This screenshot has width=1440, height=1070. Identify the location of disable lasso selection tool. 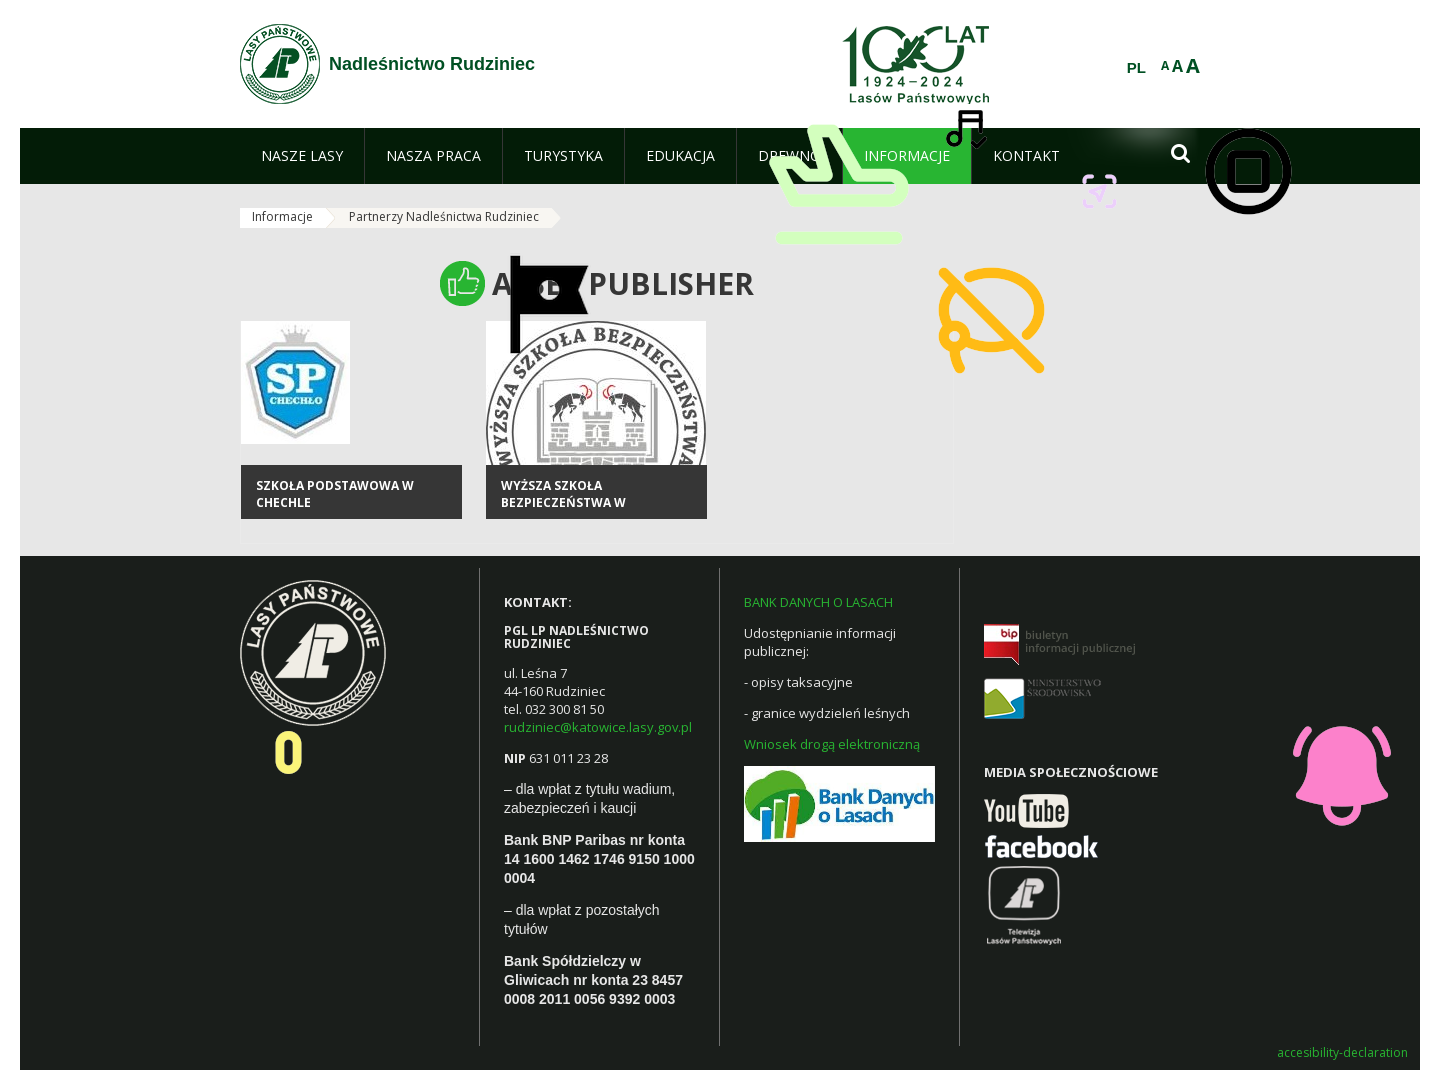
(991, 320).